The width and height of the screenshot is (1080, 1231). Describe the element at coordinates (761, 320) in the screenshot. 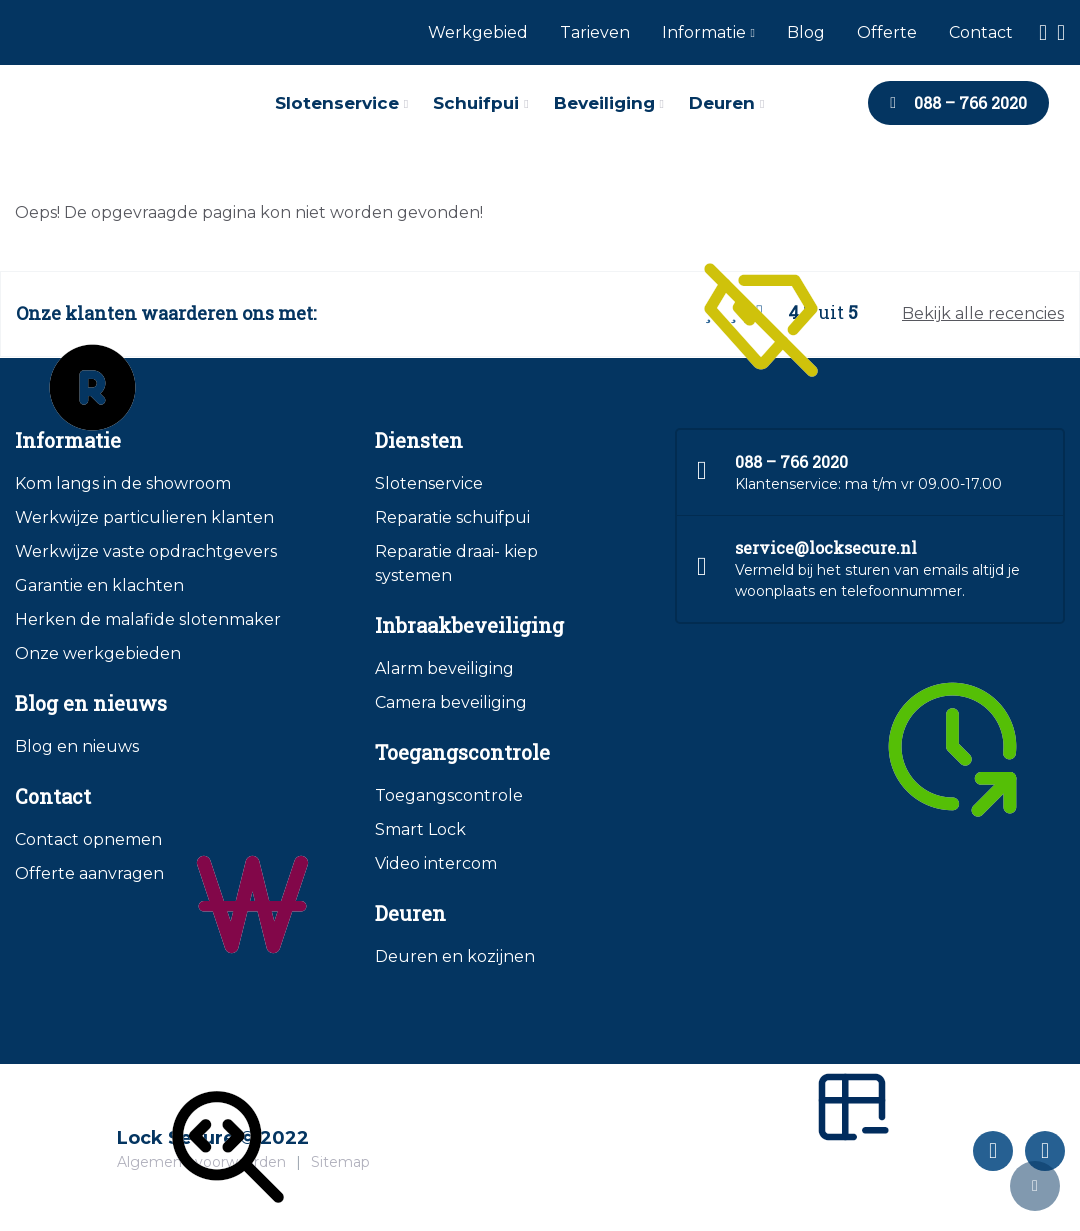

I see `indicates premium features are unavailable` at that location.